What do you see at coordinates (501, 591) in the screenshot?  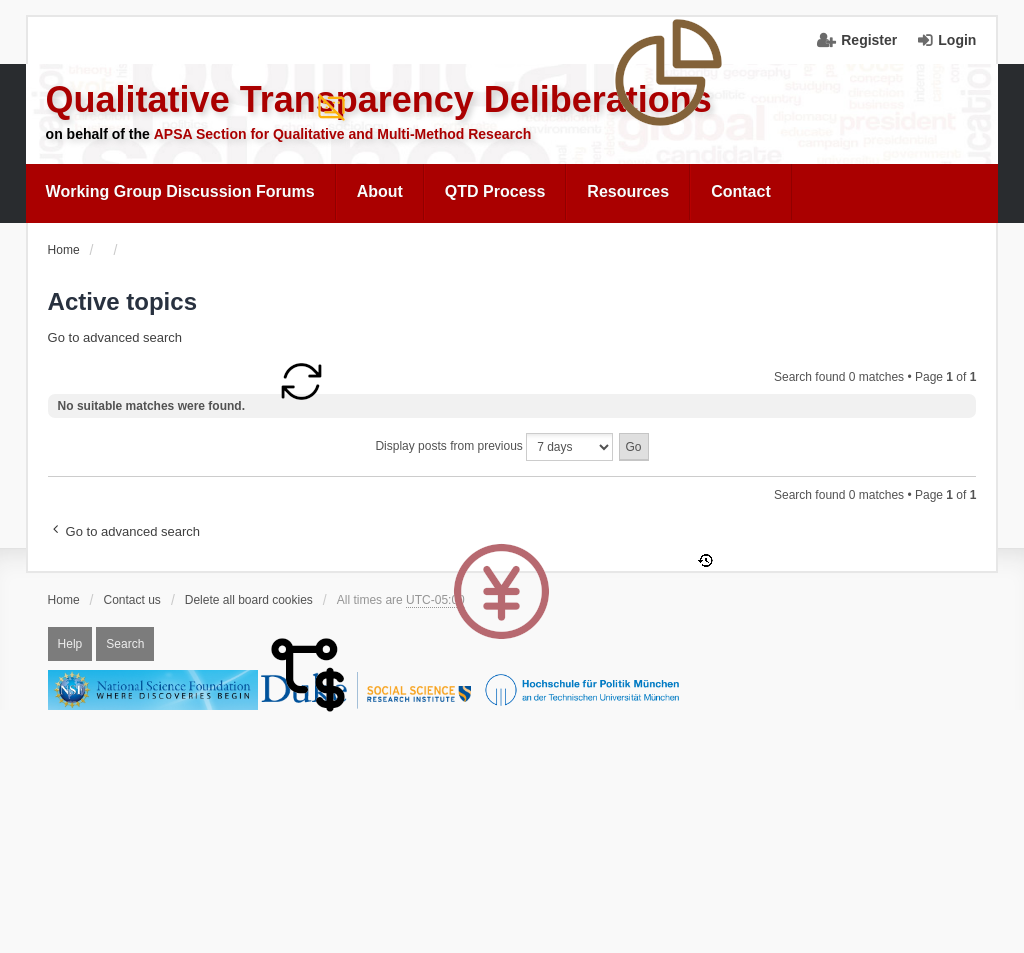 I see `view balance or payment in japanese yen` at bounding box center [501, 591].